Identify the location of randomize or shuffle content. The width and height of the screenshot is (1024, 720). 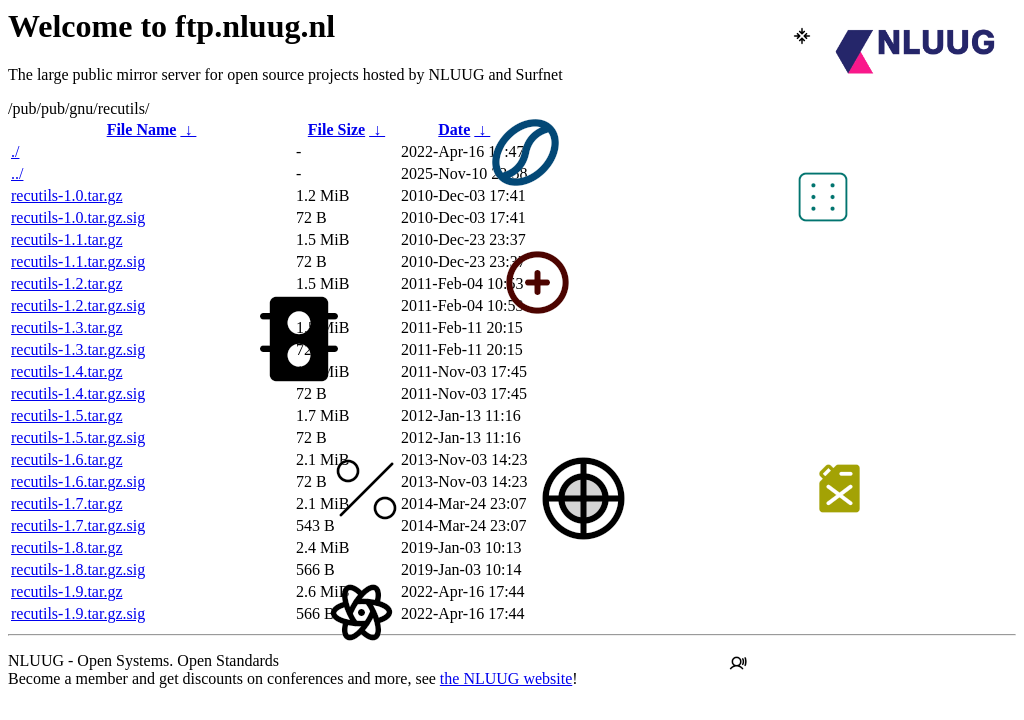
(823, 197).